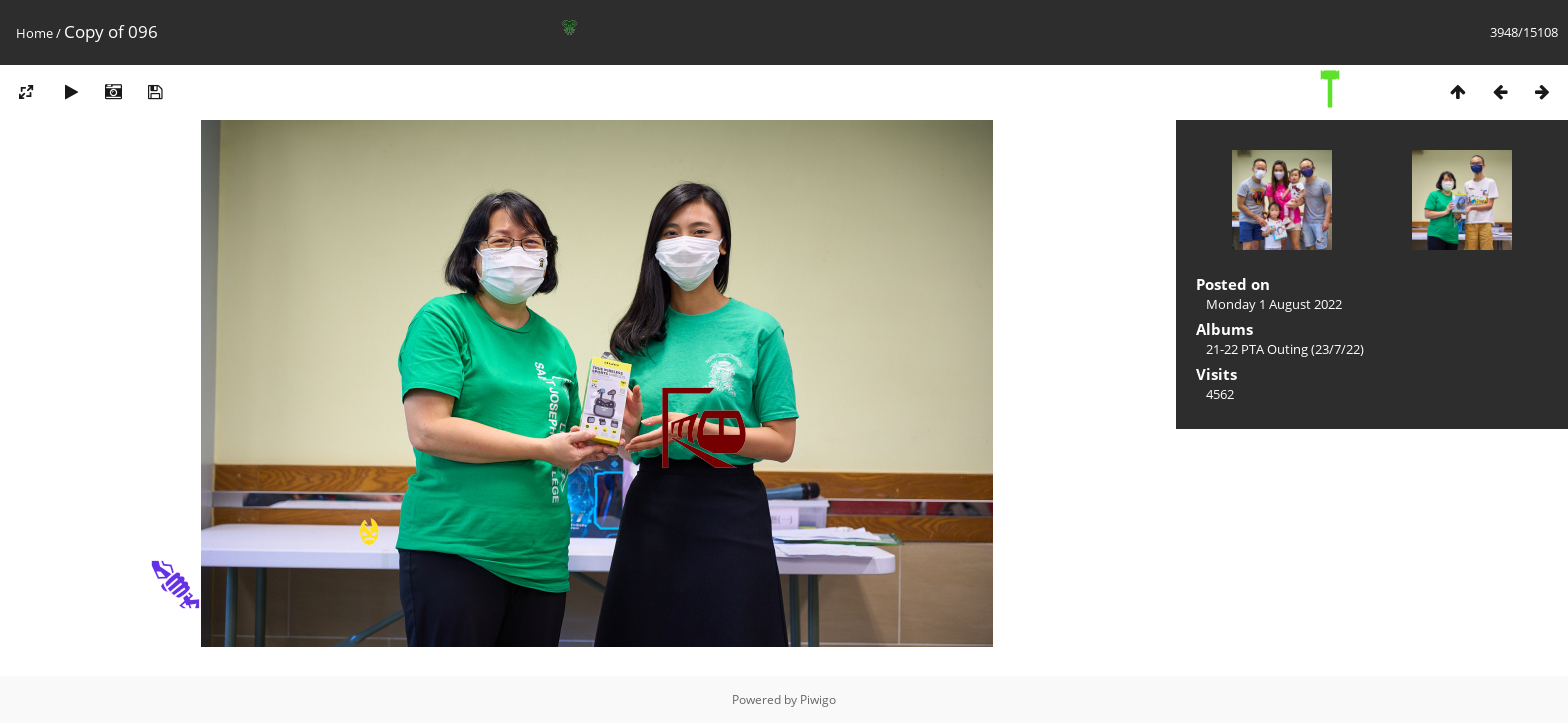 This screenshot has width=1568, height=723. What do you see at coordinates (703, 427) in the screenshot?
I see `view subway or metro transit options` at bounding box center [703, 427].